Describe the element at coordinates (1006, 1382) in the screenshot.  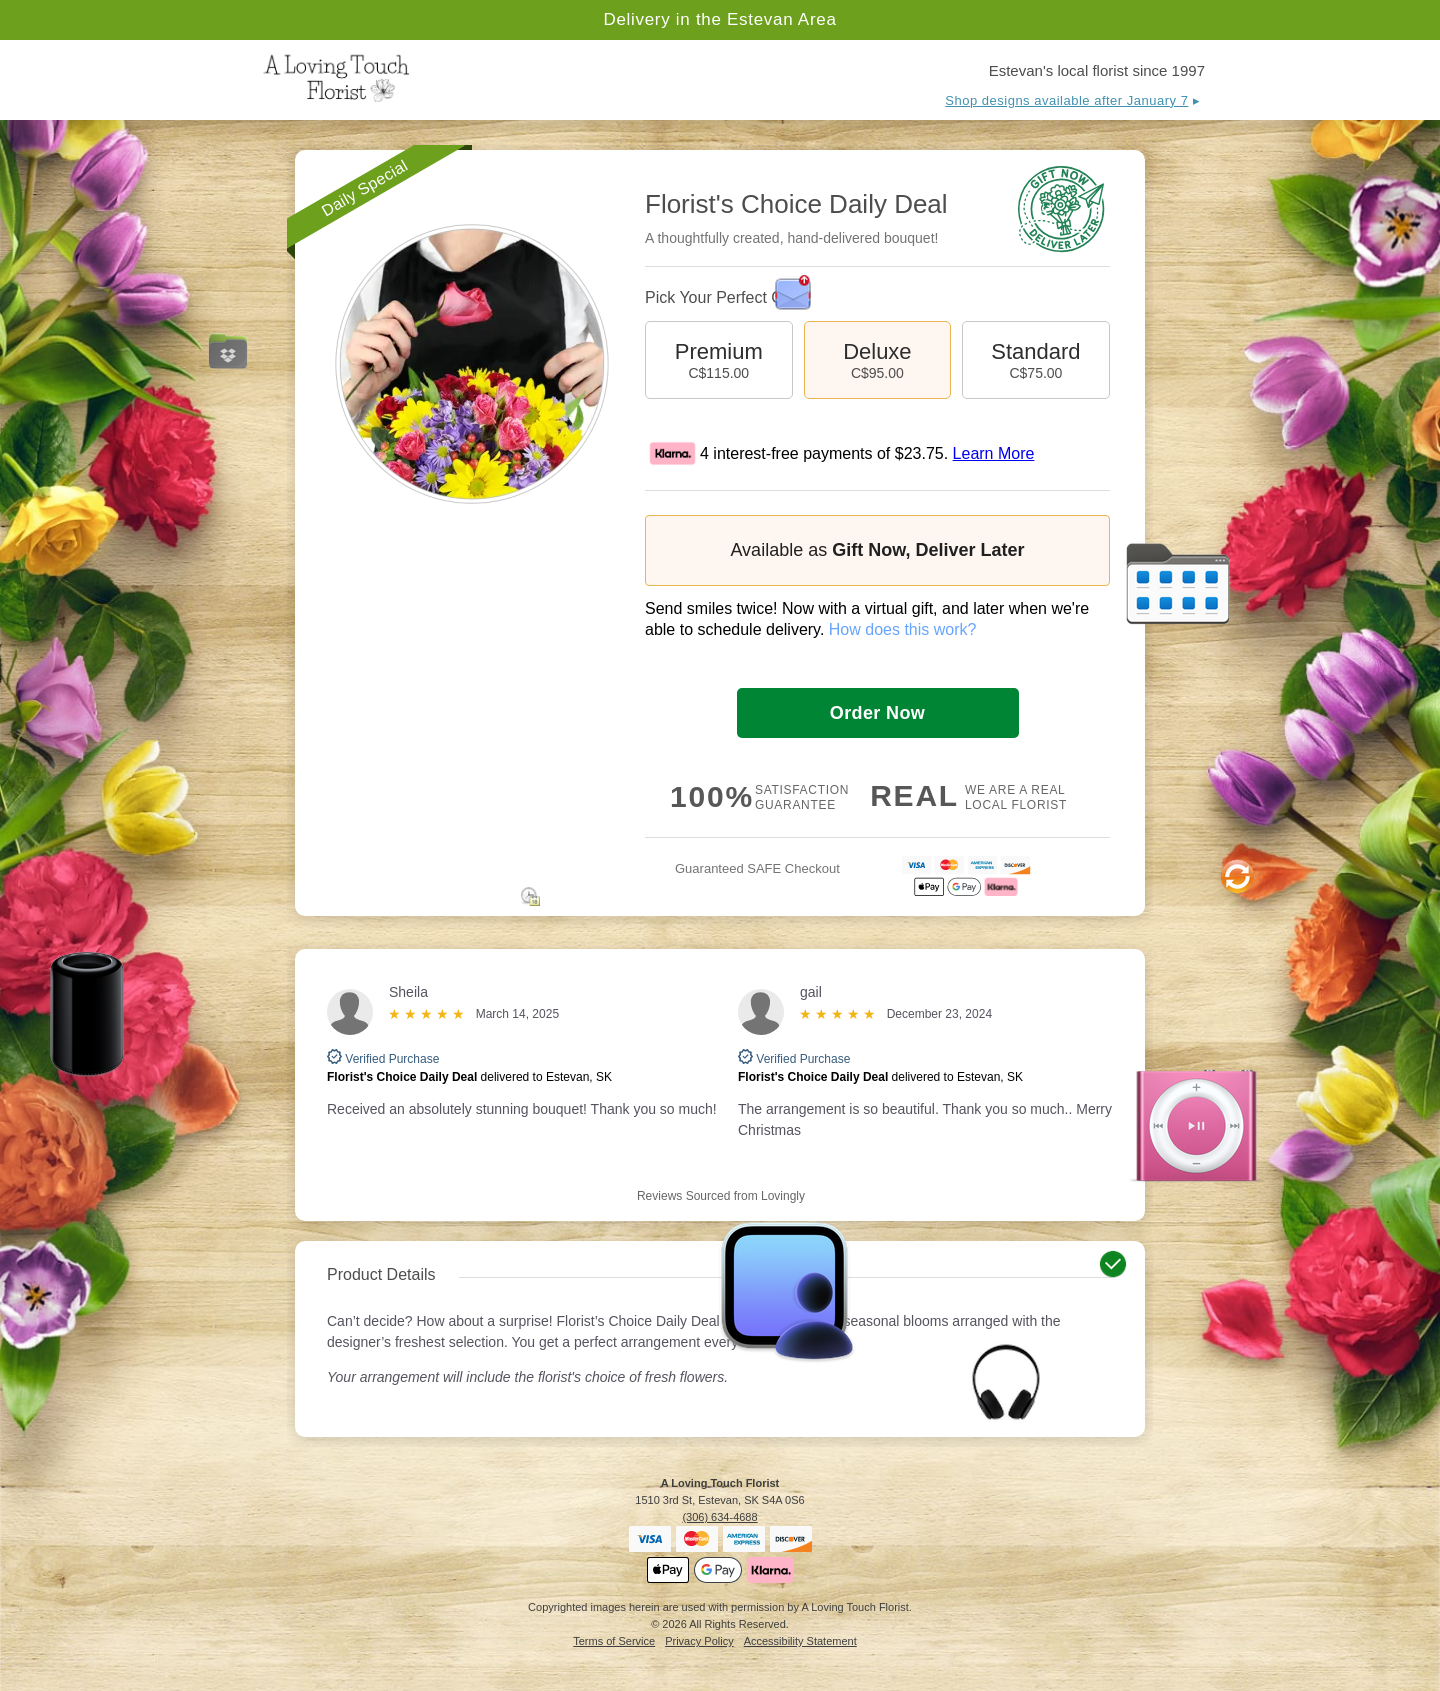
I see `connect bluetooth headphones` at that location.